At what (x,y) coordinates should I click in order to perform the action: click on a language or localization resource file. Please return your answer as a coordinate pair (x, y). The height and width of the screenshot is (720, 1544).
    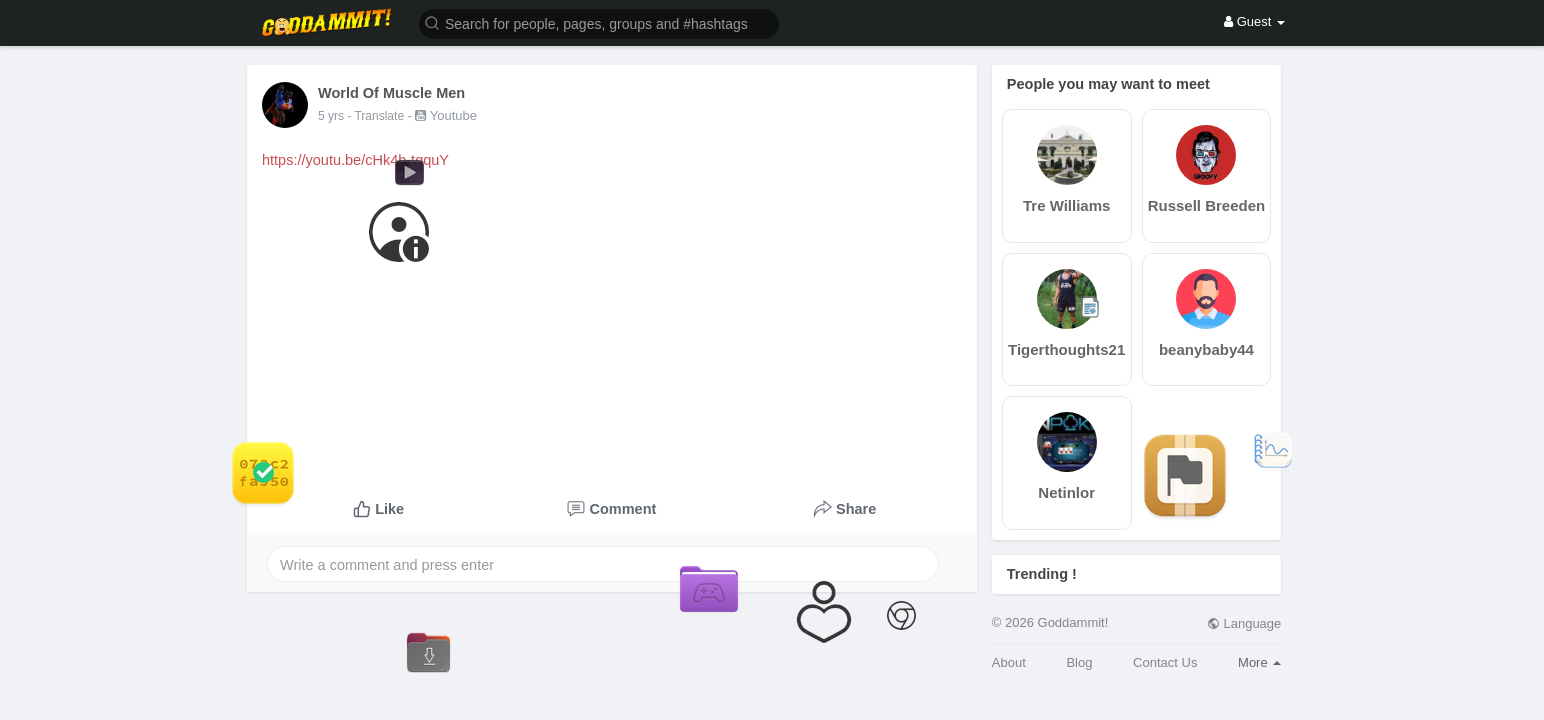
    Looking at the image, I should click on (1185, 477).